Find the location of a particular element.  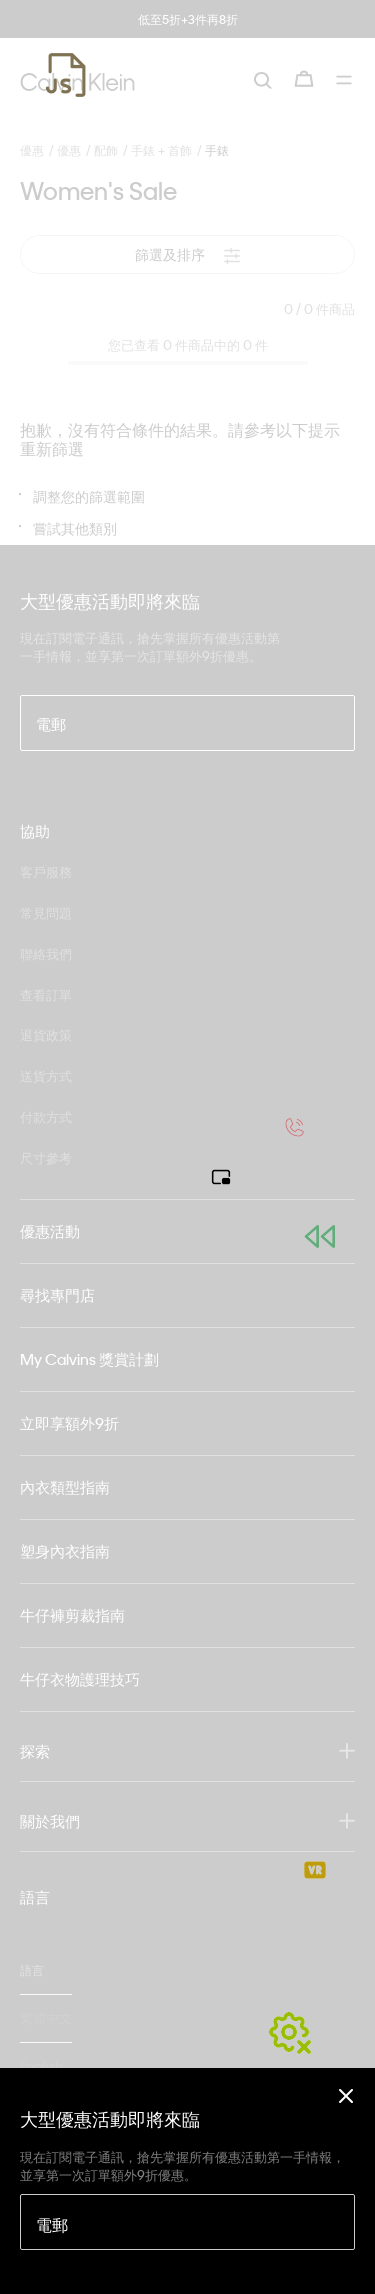

indicates VR-compatible content or experience is located at coordinates (315, 1870).